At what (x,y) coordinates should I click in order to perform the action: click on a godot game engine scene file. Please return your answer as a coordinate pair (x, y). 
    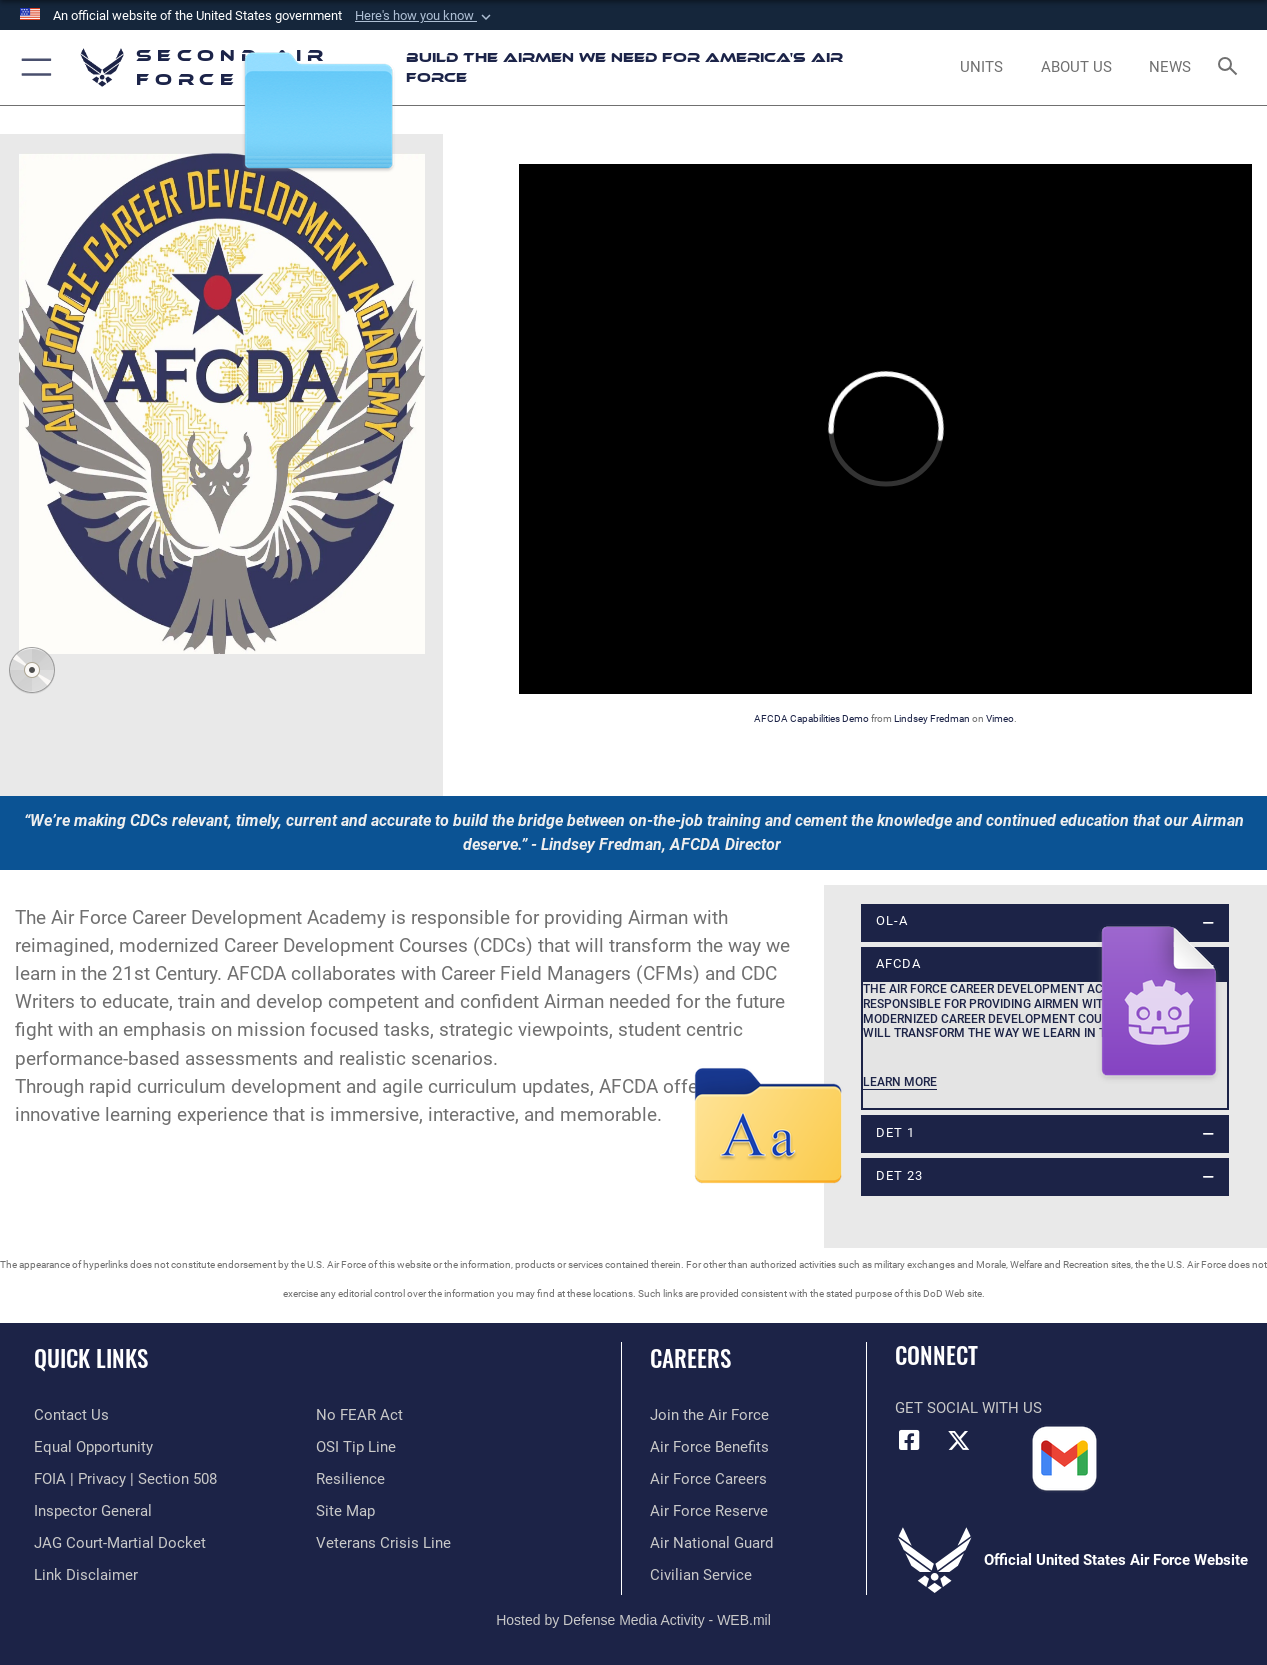
    Looking at the image, I should click on (1159, 1004).